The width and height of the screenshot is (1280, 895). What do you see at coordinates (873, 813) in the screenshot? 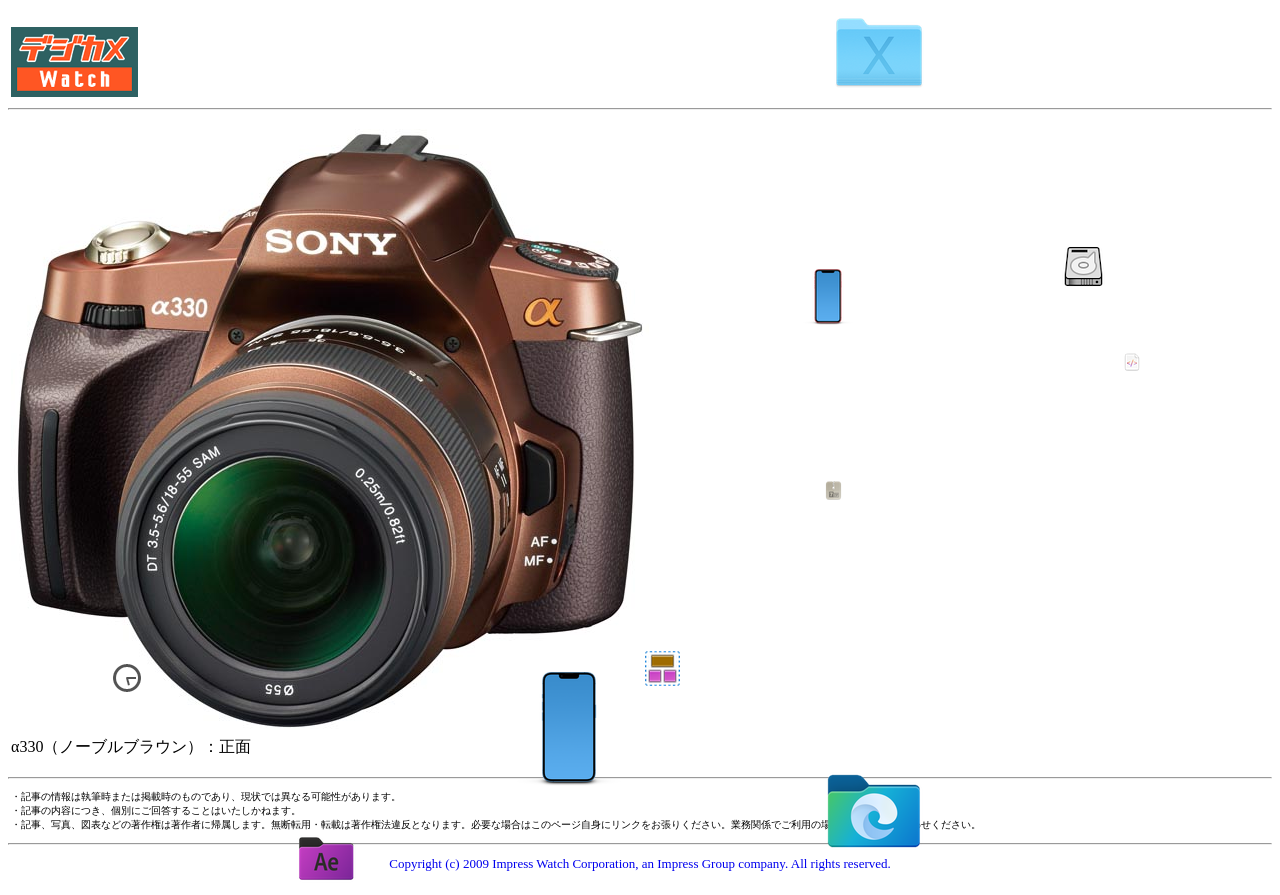
I see `open folder containing Microsoft Edge browser files` at bounding box center [873, 813].